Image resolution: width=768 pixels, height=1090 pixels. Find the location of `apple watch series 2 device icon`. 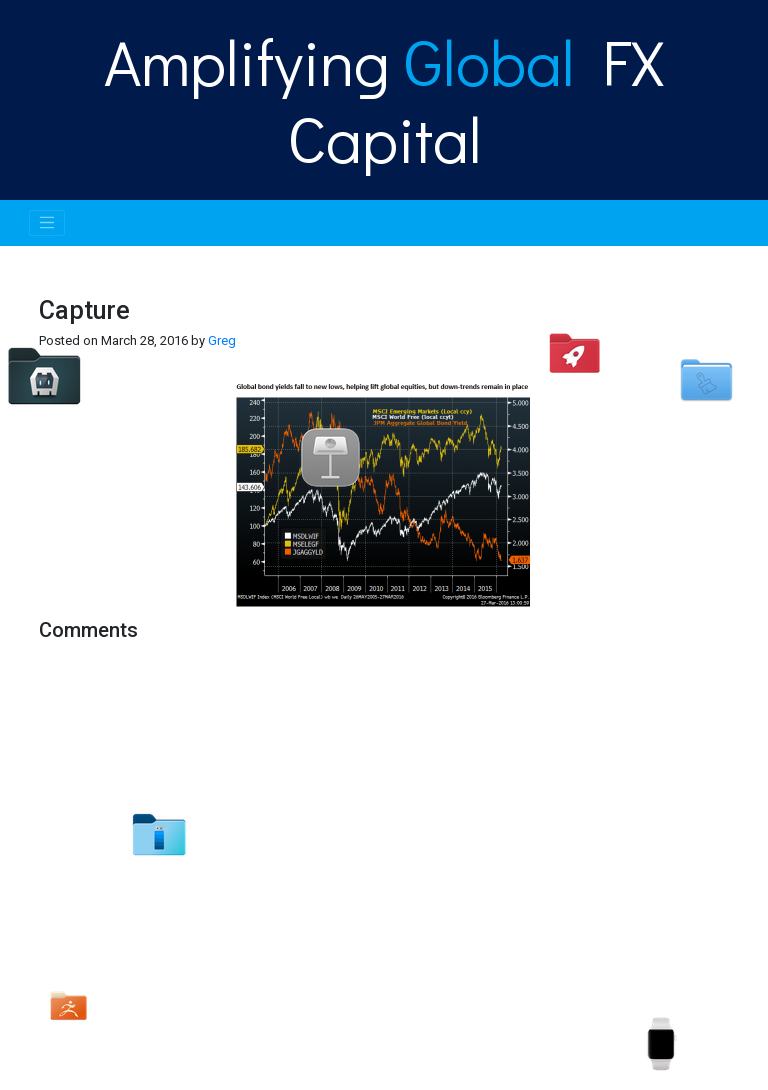

apple watch series 2 device icon is located at coordinates (661, 1044).